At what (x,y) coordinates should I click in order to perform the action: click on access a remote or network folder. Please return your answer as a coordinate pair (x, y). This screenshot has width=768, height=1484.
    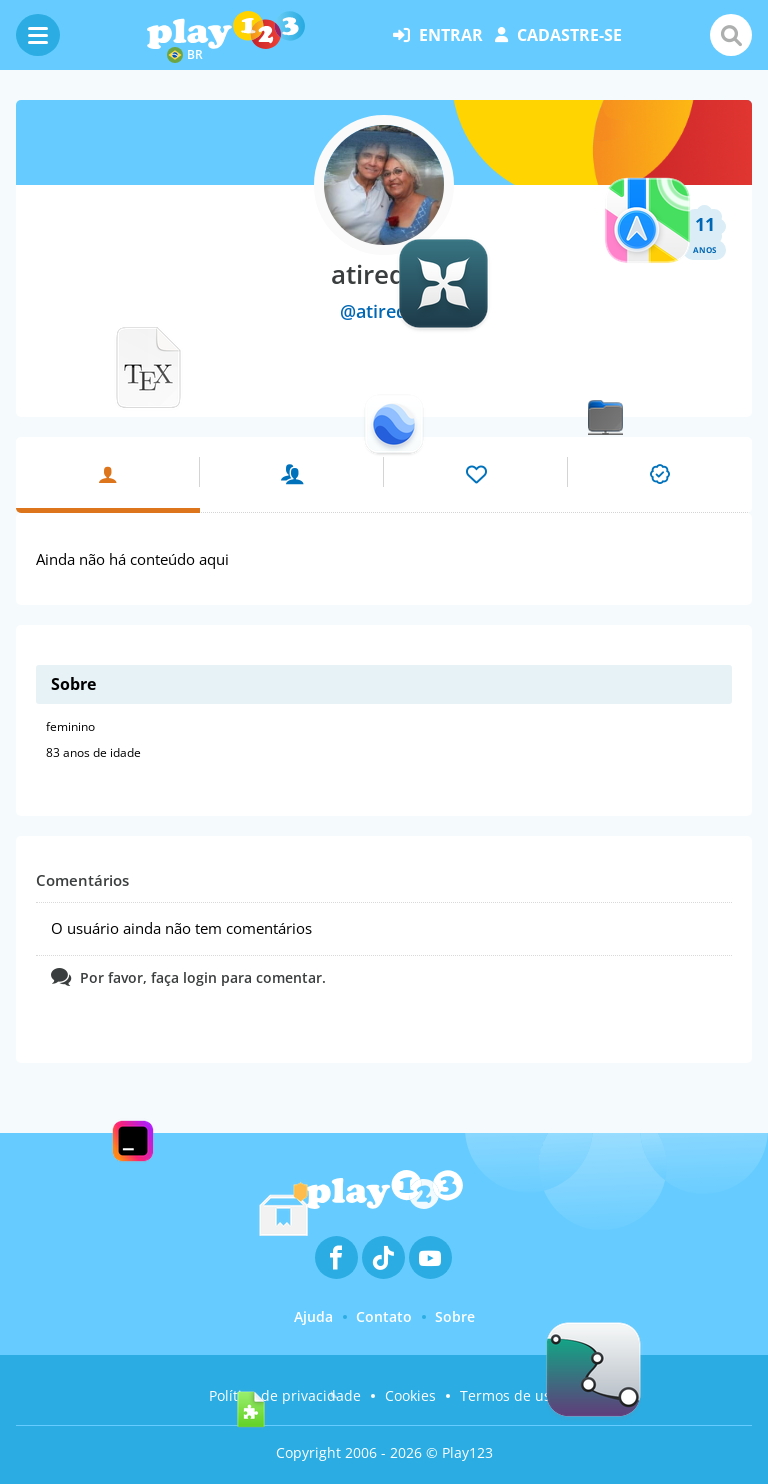
    Looking at the image, I should click on (605, 417).